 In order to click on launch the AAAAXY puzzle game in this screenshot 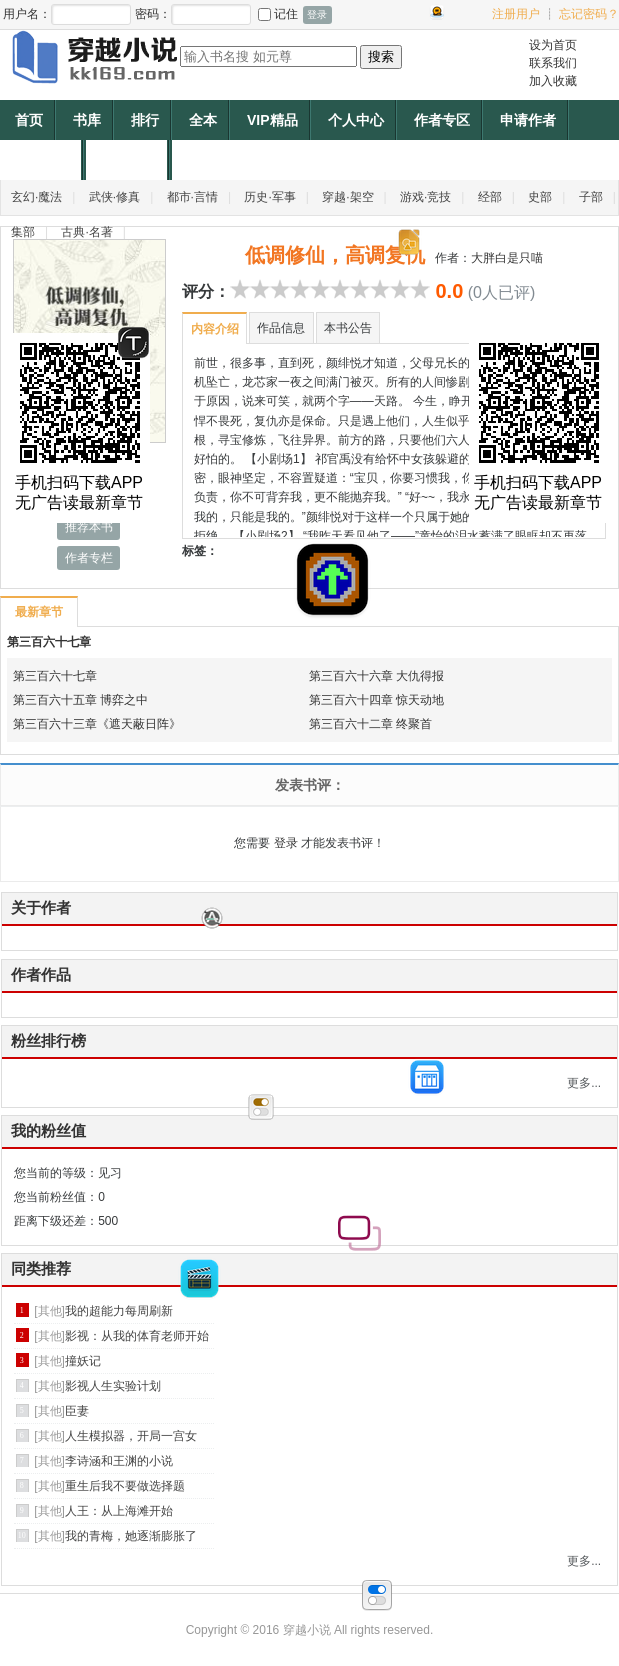, I will do `click(332, 579)`.